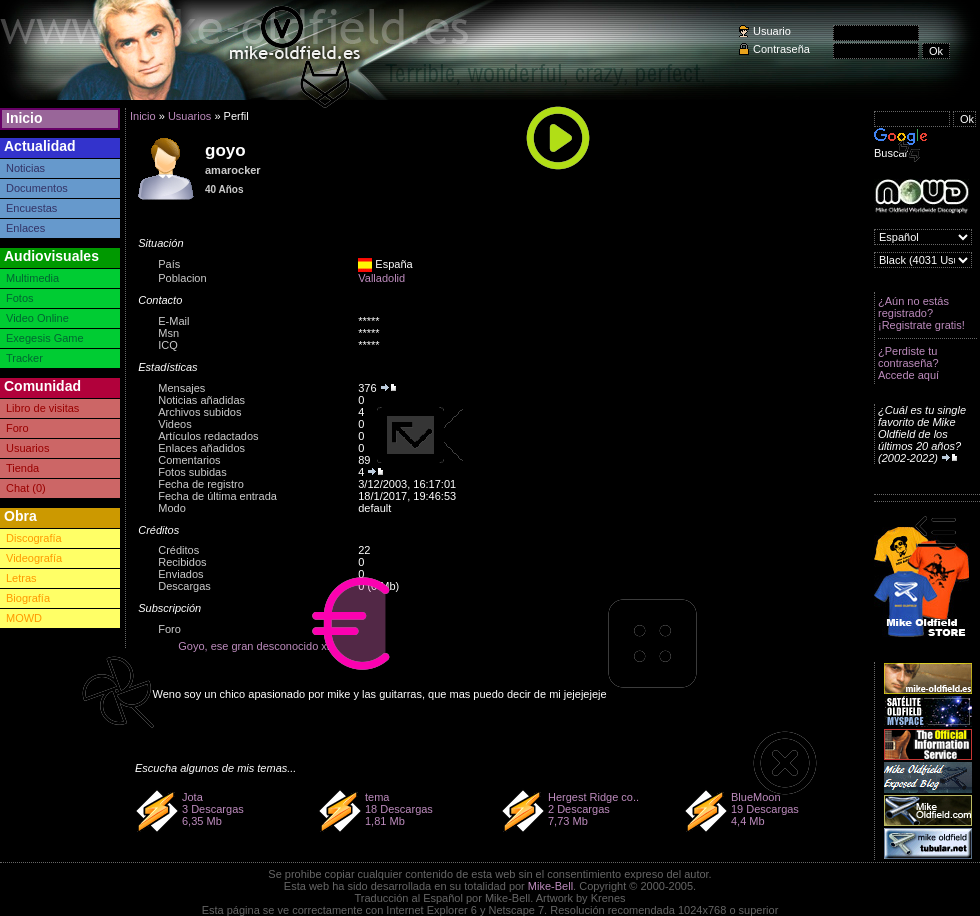  I want to click on play media or video content, so click(558, 138).